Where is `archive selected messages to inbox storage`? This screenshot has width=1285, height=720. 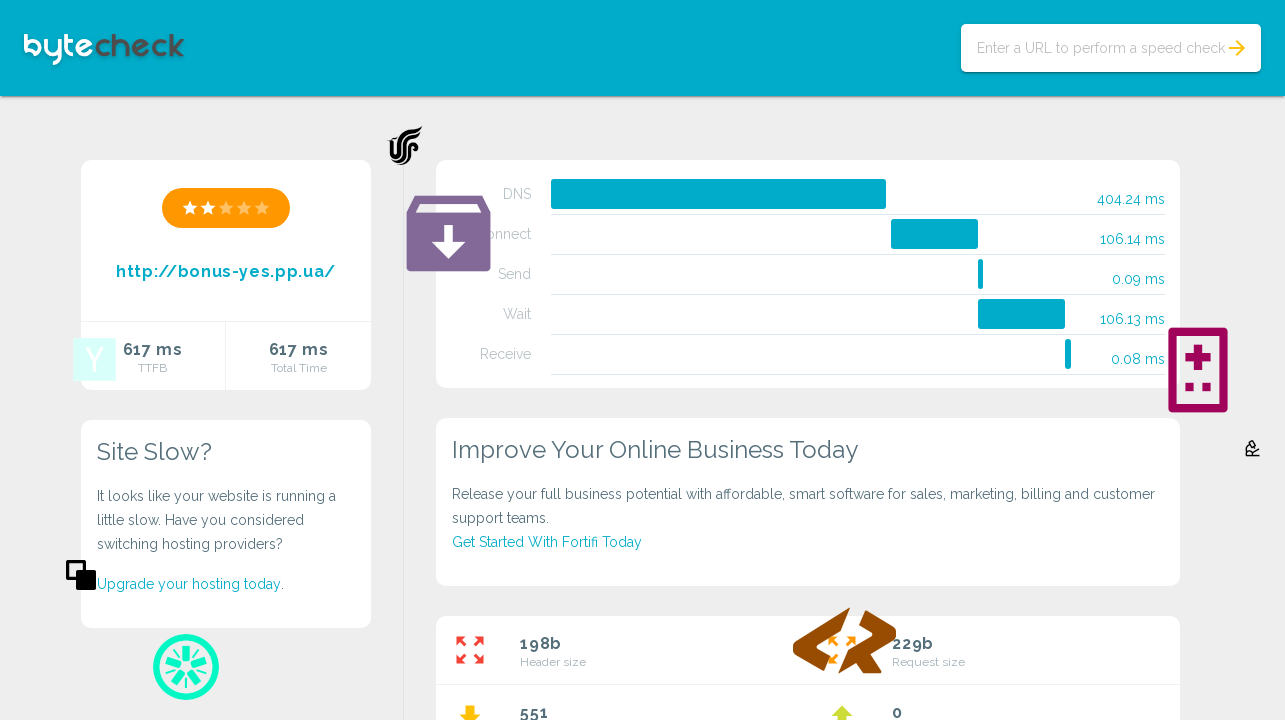
archive selected messages to inbox storage is located at coordinates (448, 233).